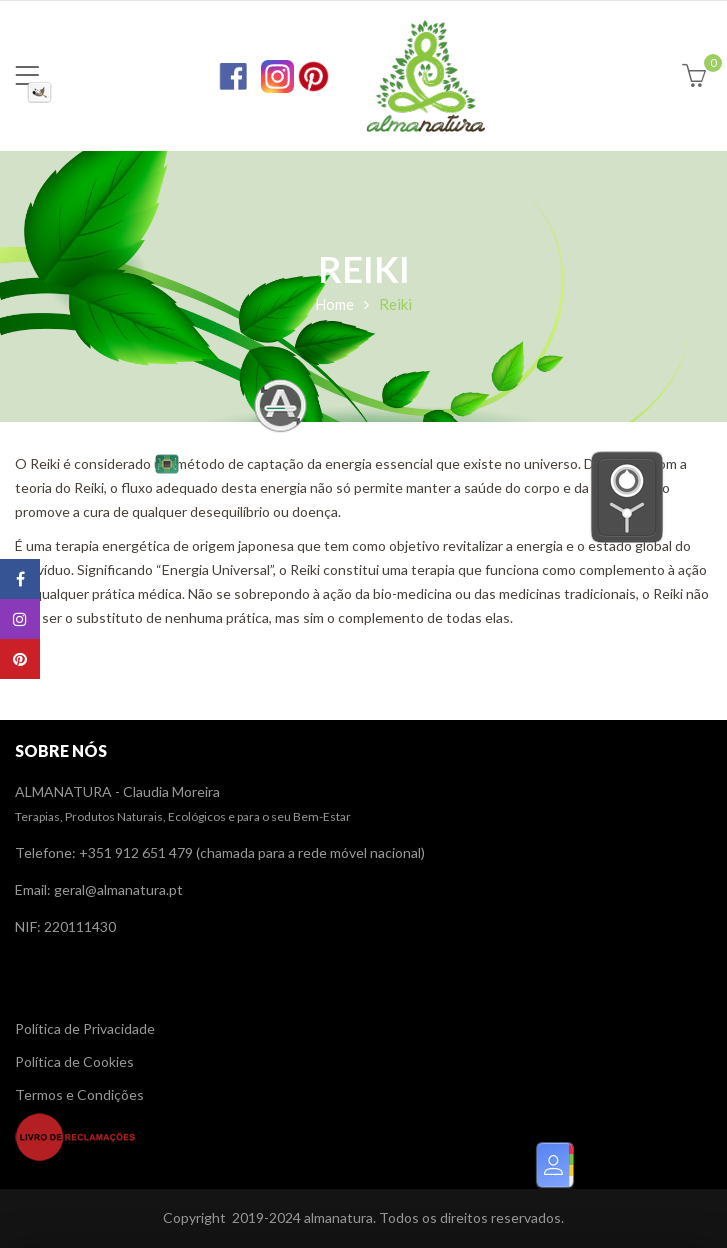  Describe the element at coordinates (627, 497) in the screenshot. I see `open the backups application` at that location.